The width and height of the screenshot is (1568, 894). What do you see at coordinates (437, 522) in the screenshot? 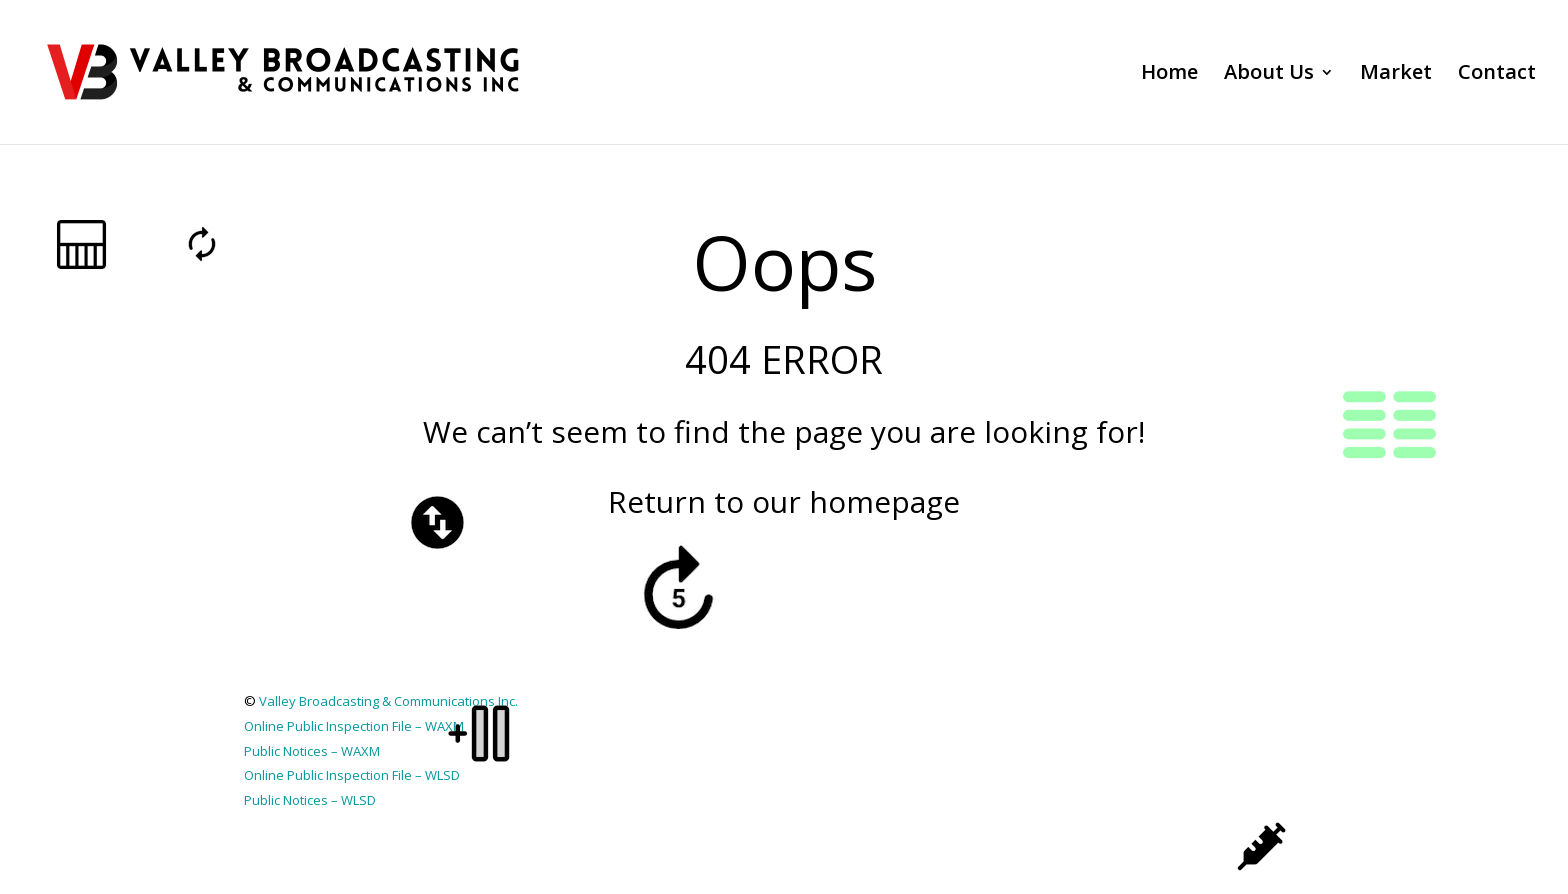
I see `swap or reorder items vertically` at bounding box center [437, 522].